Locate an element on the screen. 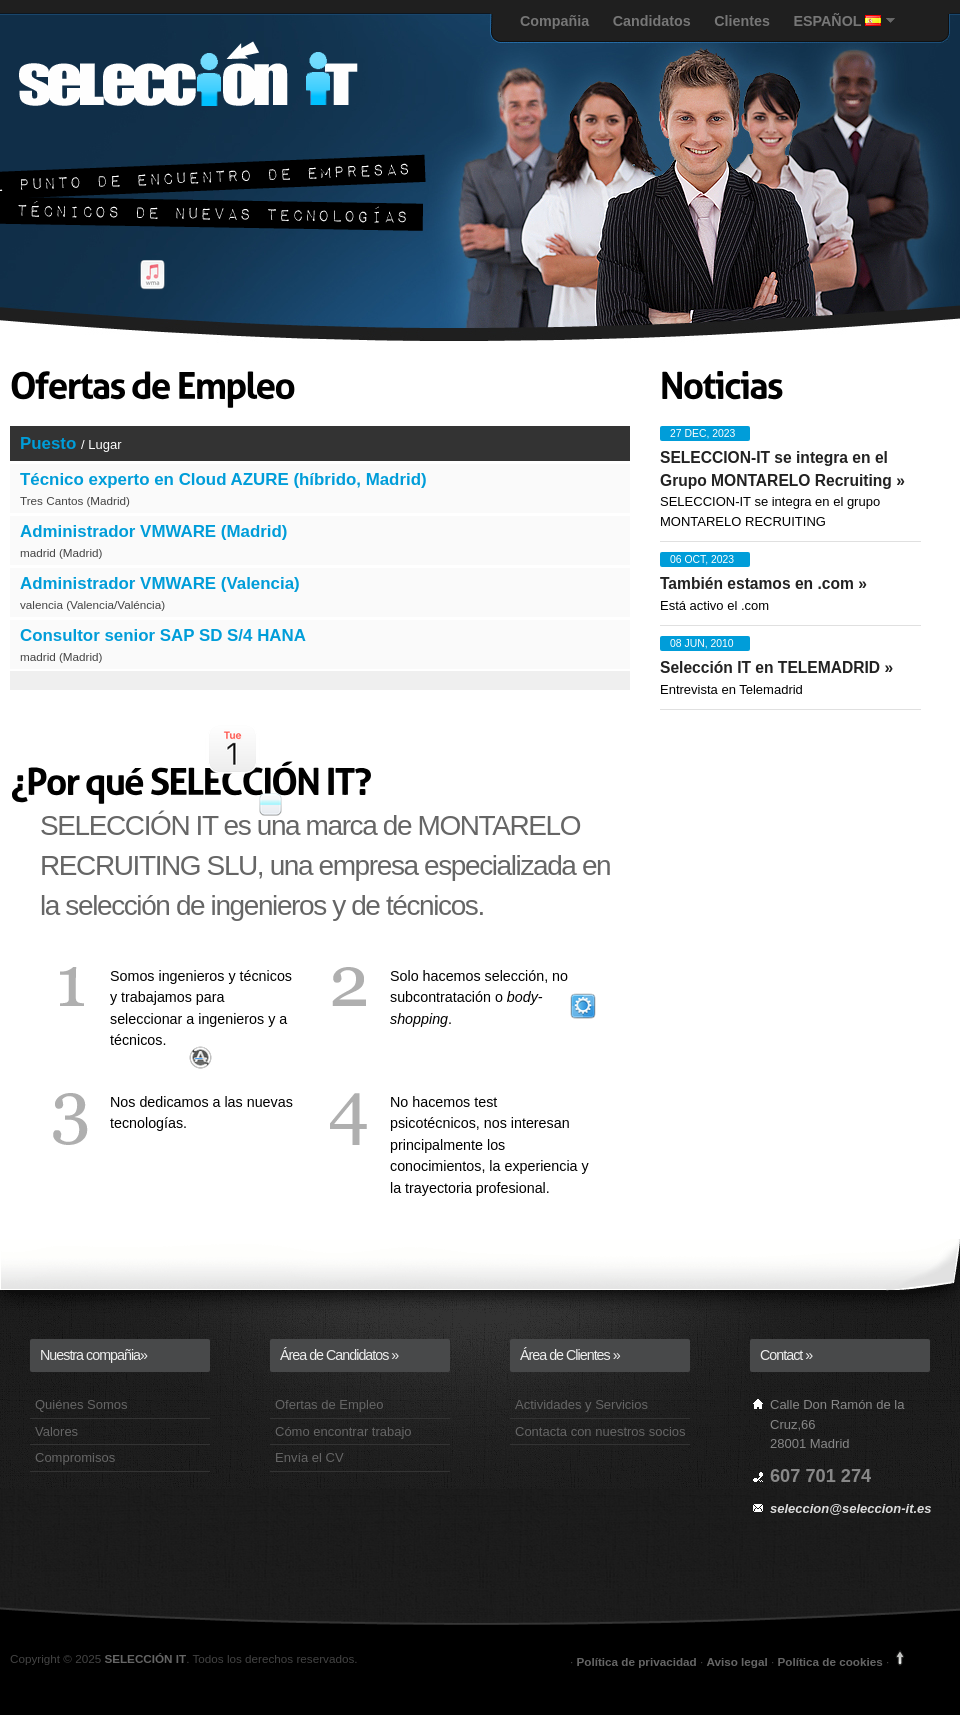 This screenshot has height=1715, width=960. access system application settings is located at coordinates (583, 1006).